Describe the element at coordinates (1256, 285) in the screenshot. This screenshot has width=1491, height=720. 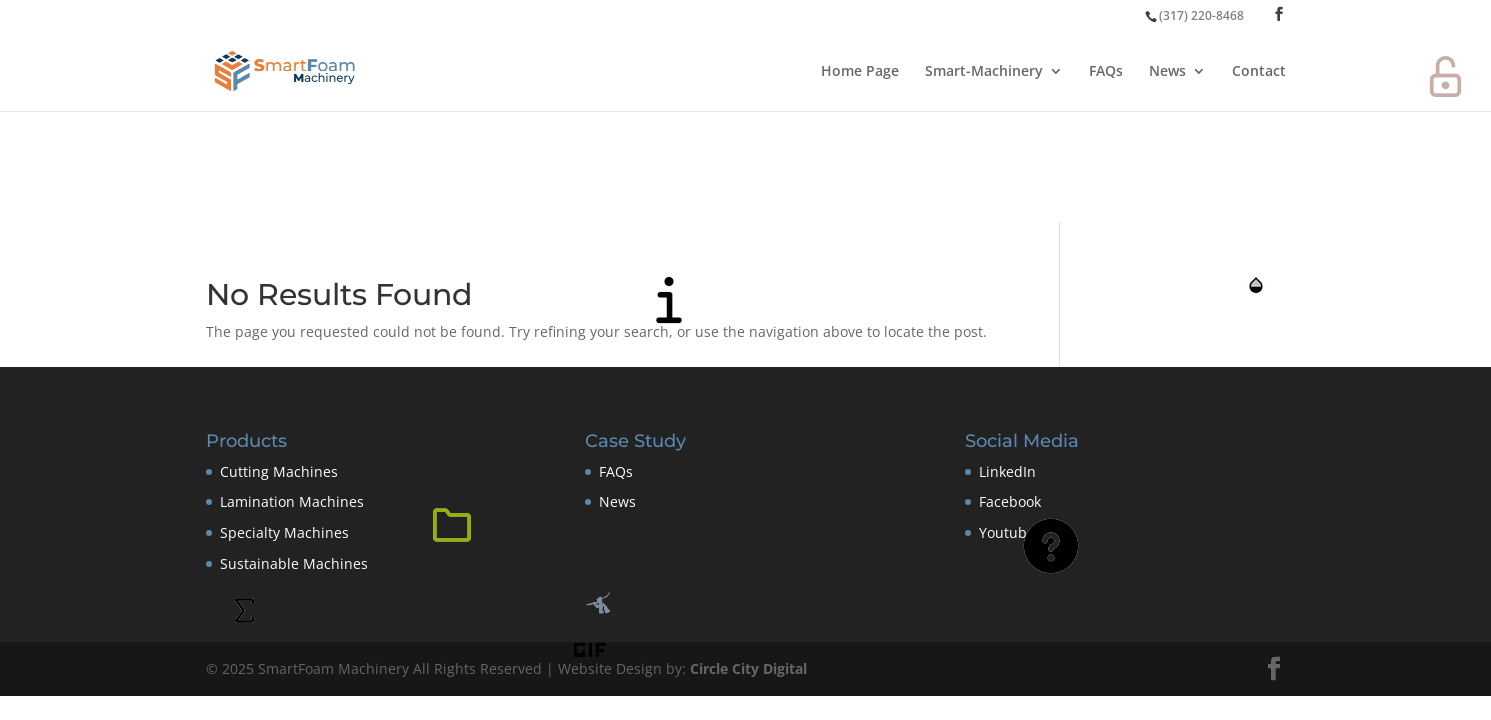
I see `adjust opacity or transparency settings` at that location.